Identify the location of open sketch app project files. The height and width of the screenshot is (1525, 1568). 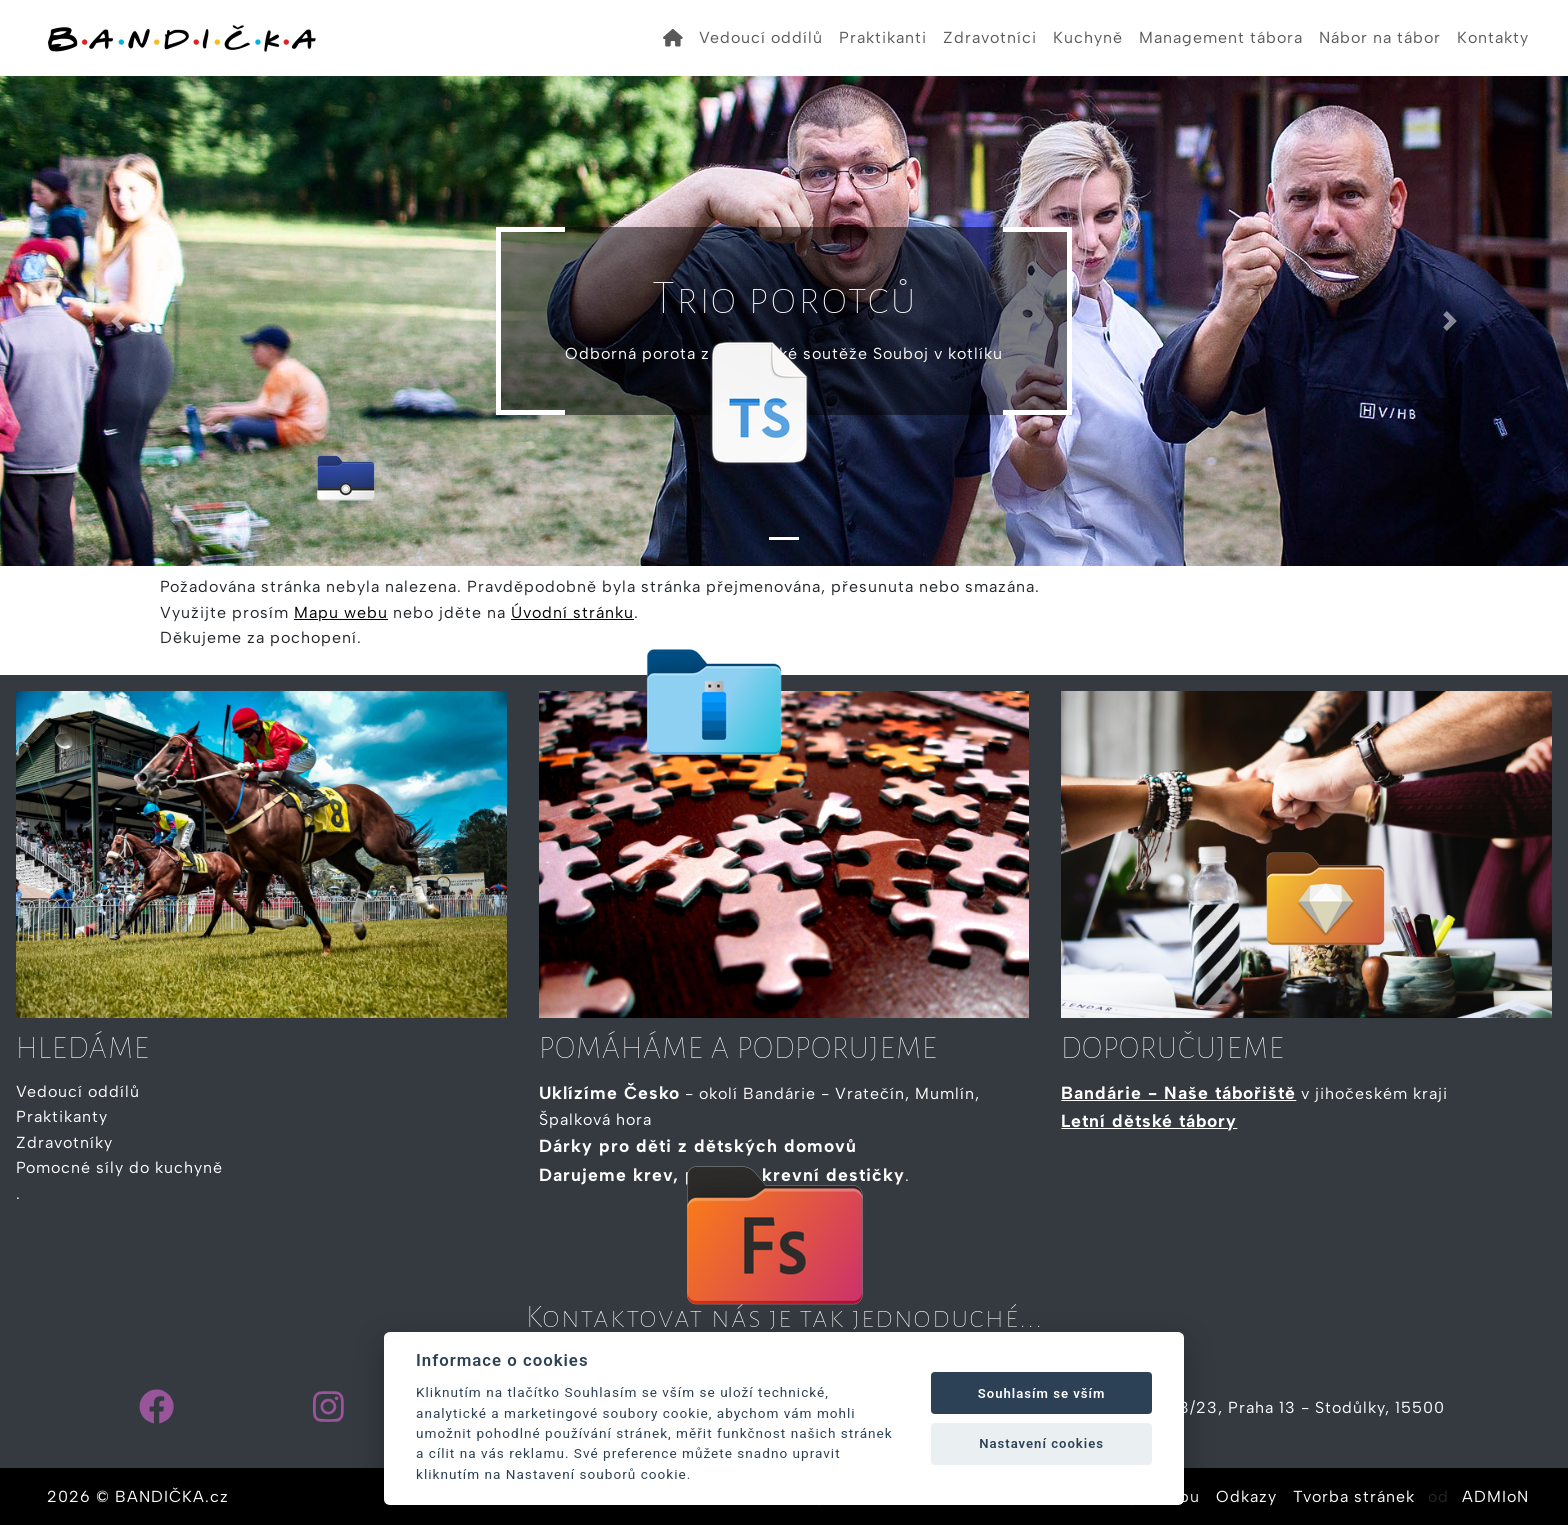
(1325, 902).